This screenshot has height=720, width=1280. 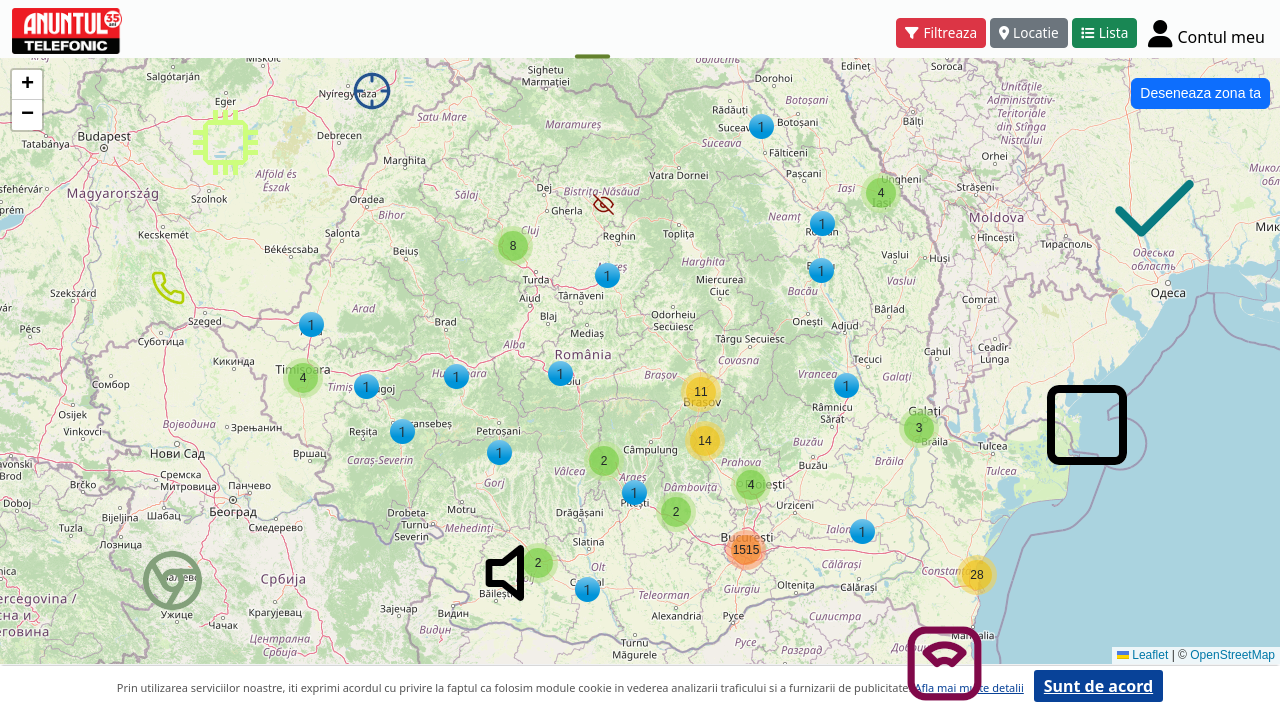 What do you see at coordinates (524, 573) in the screenshot?
I see `adjust volume settings` at bounding box center [524, 573].